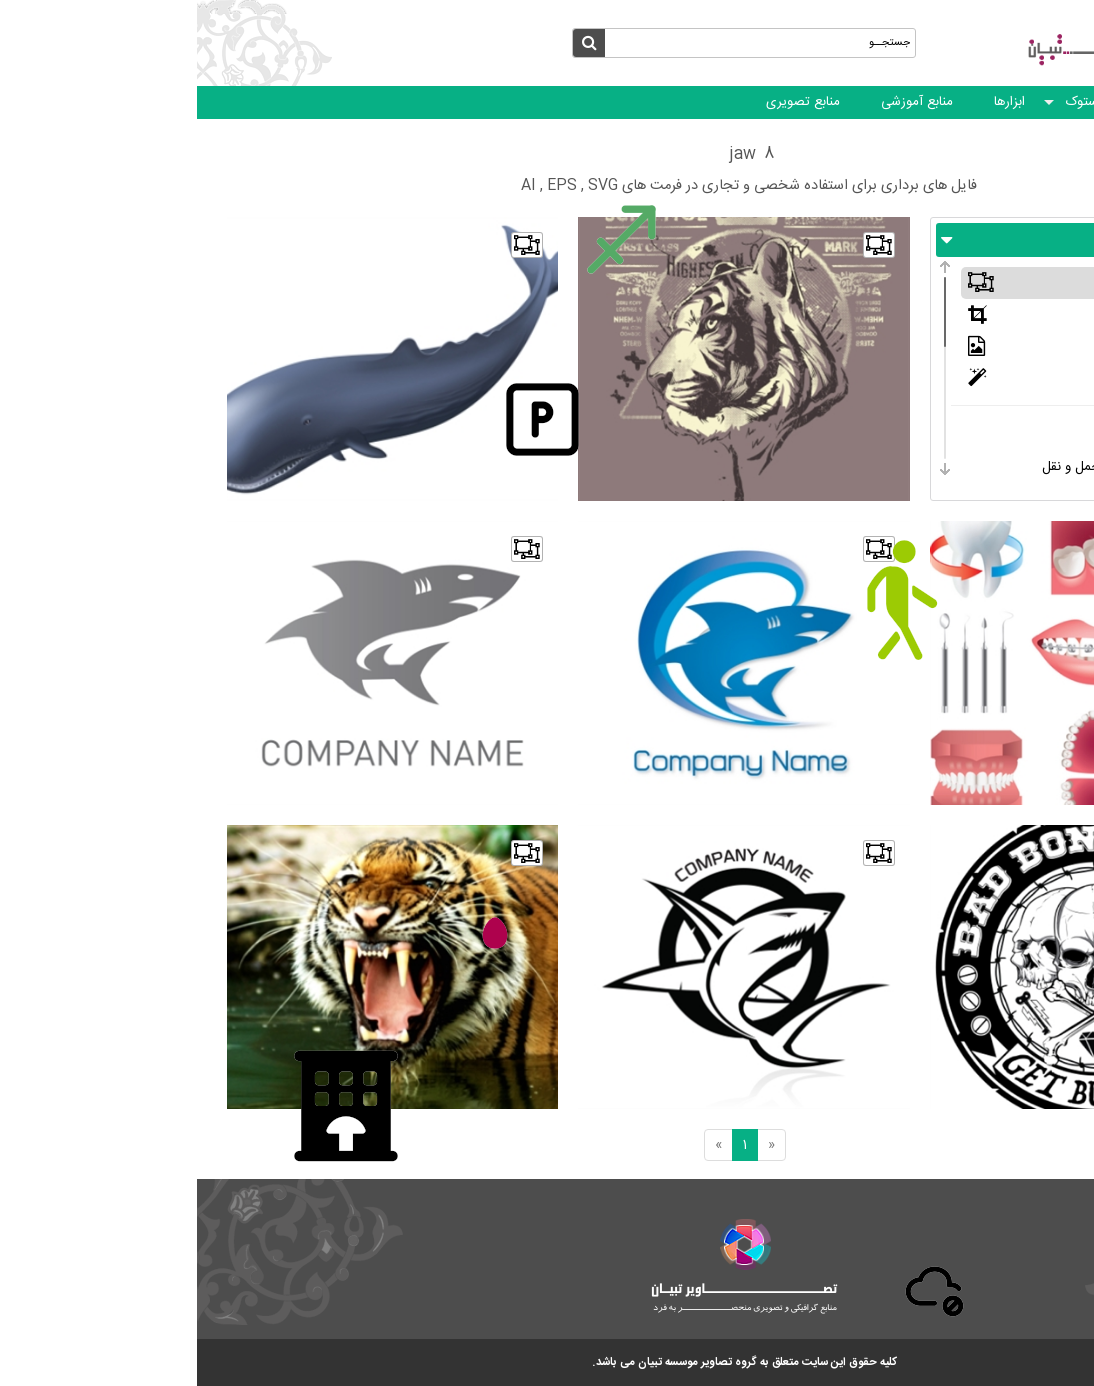 The height and width of the screenshot is (1386, 1094). Describe the element at coordinates (621, 239) in the screenshot. I see `sagittarius zodiac sign indicator` at that location.